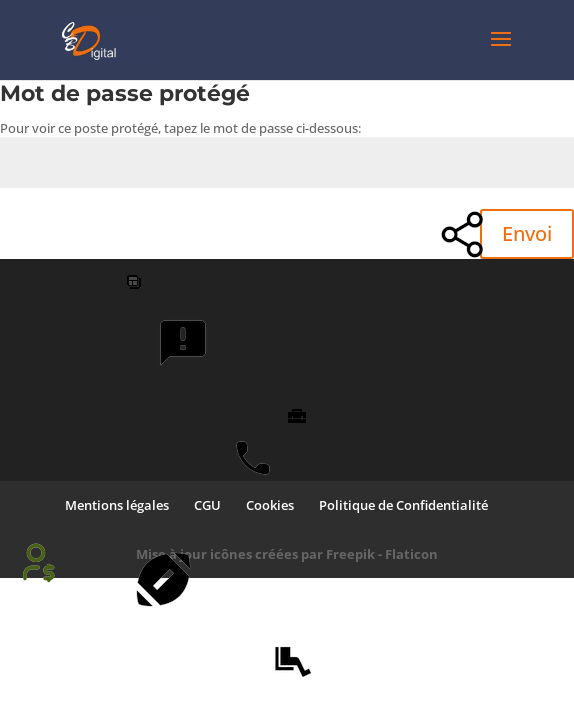 This screenshot has width=574, height=720. What do you see at coordinates (292, 662) in the screenshot?
I see `select extra legroom seat option` at bounding box center [292, 662].